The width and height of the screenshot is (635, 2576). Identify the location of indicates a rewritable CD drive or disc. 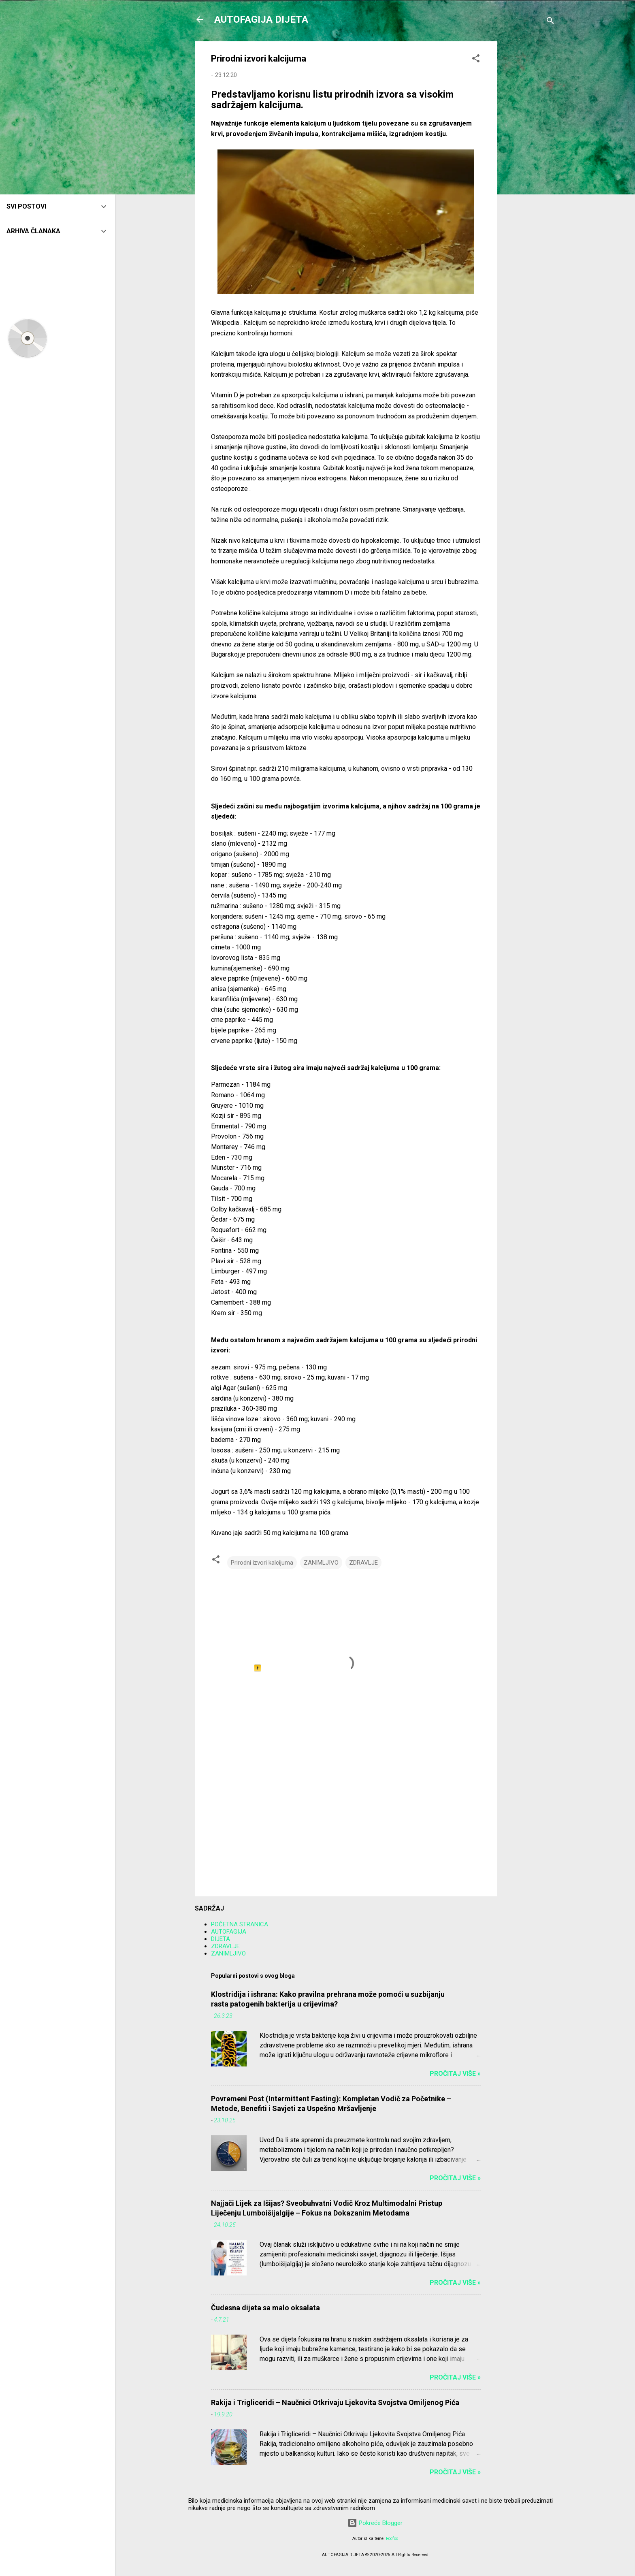
(28, 338).